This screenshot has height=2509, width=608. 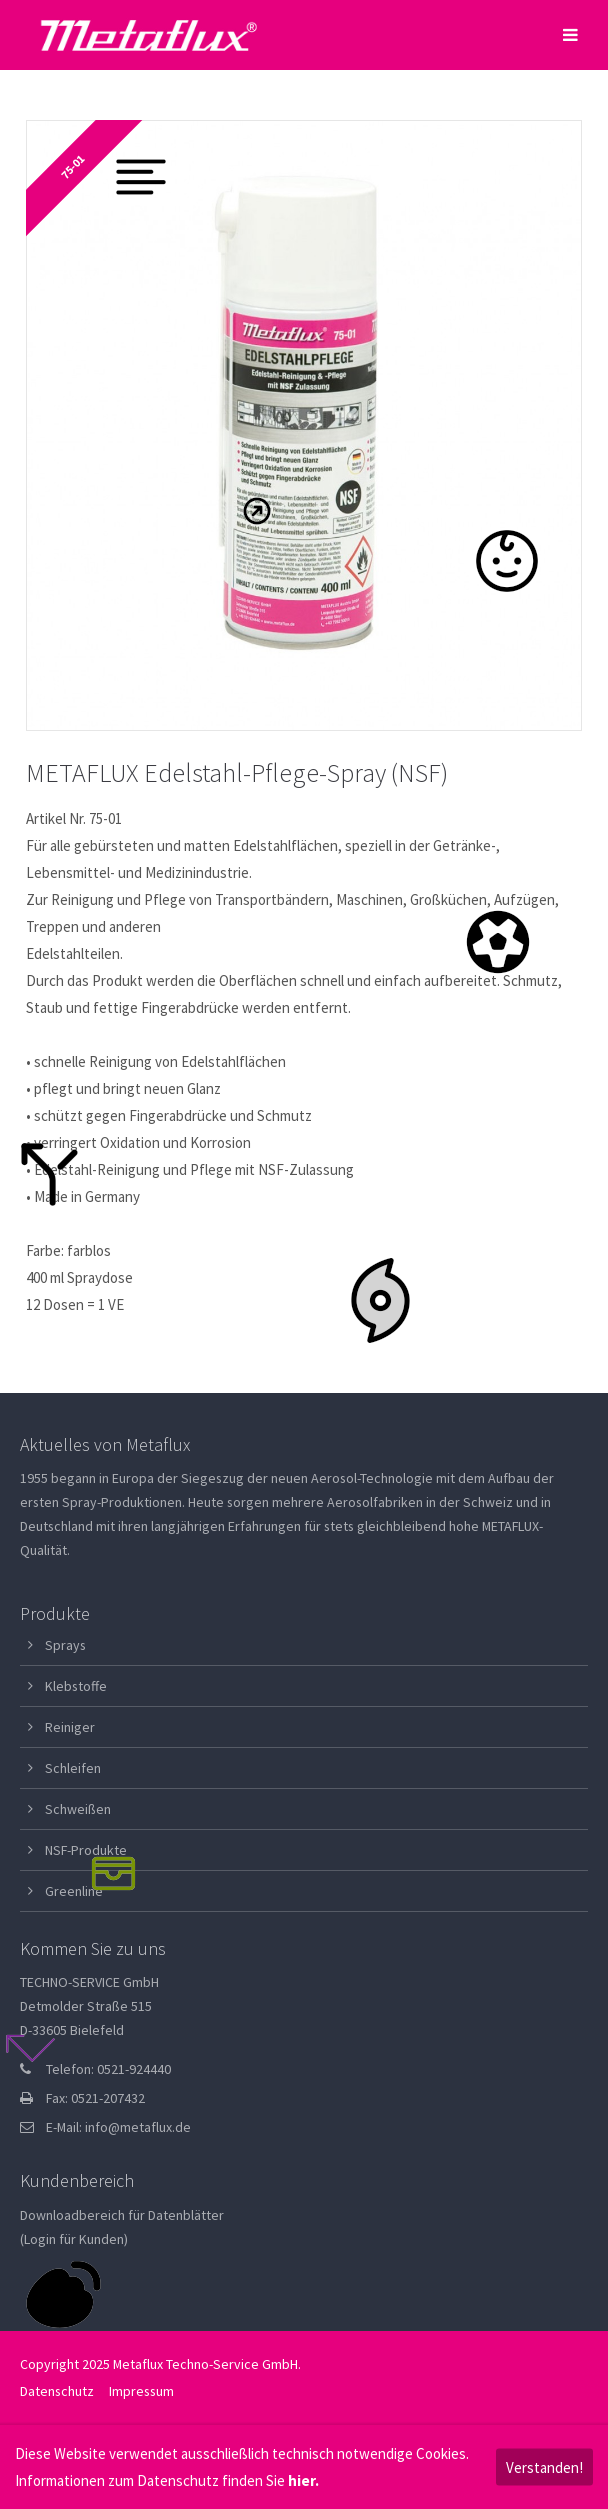 I want to click on access baby or child-related settings, so click(x=507, y=561).